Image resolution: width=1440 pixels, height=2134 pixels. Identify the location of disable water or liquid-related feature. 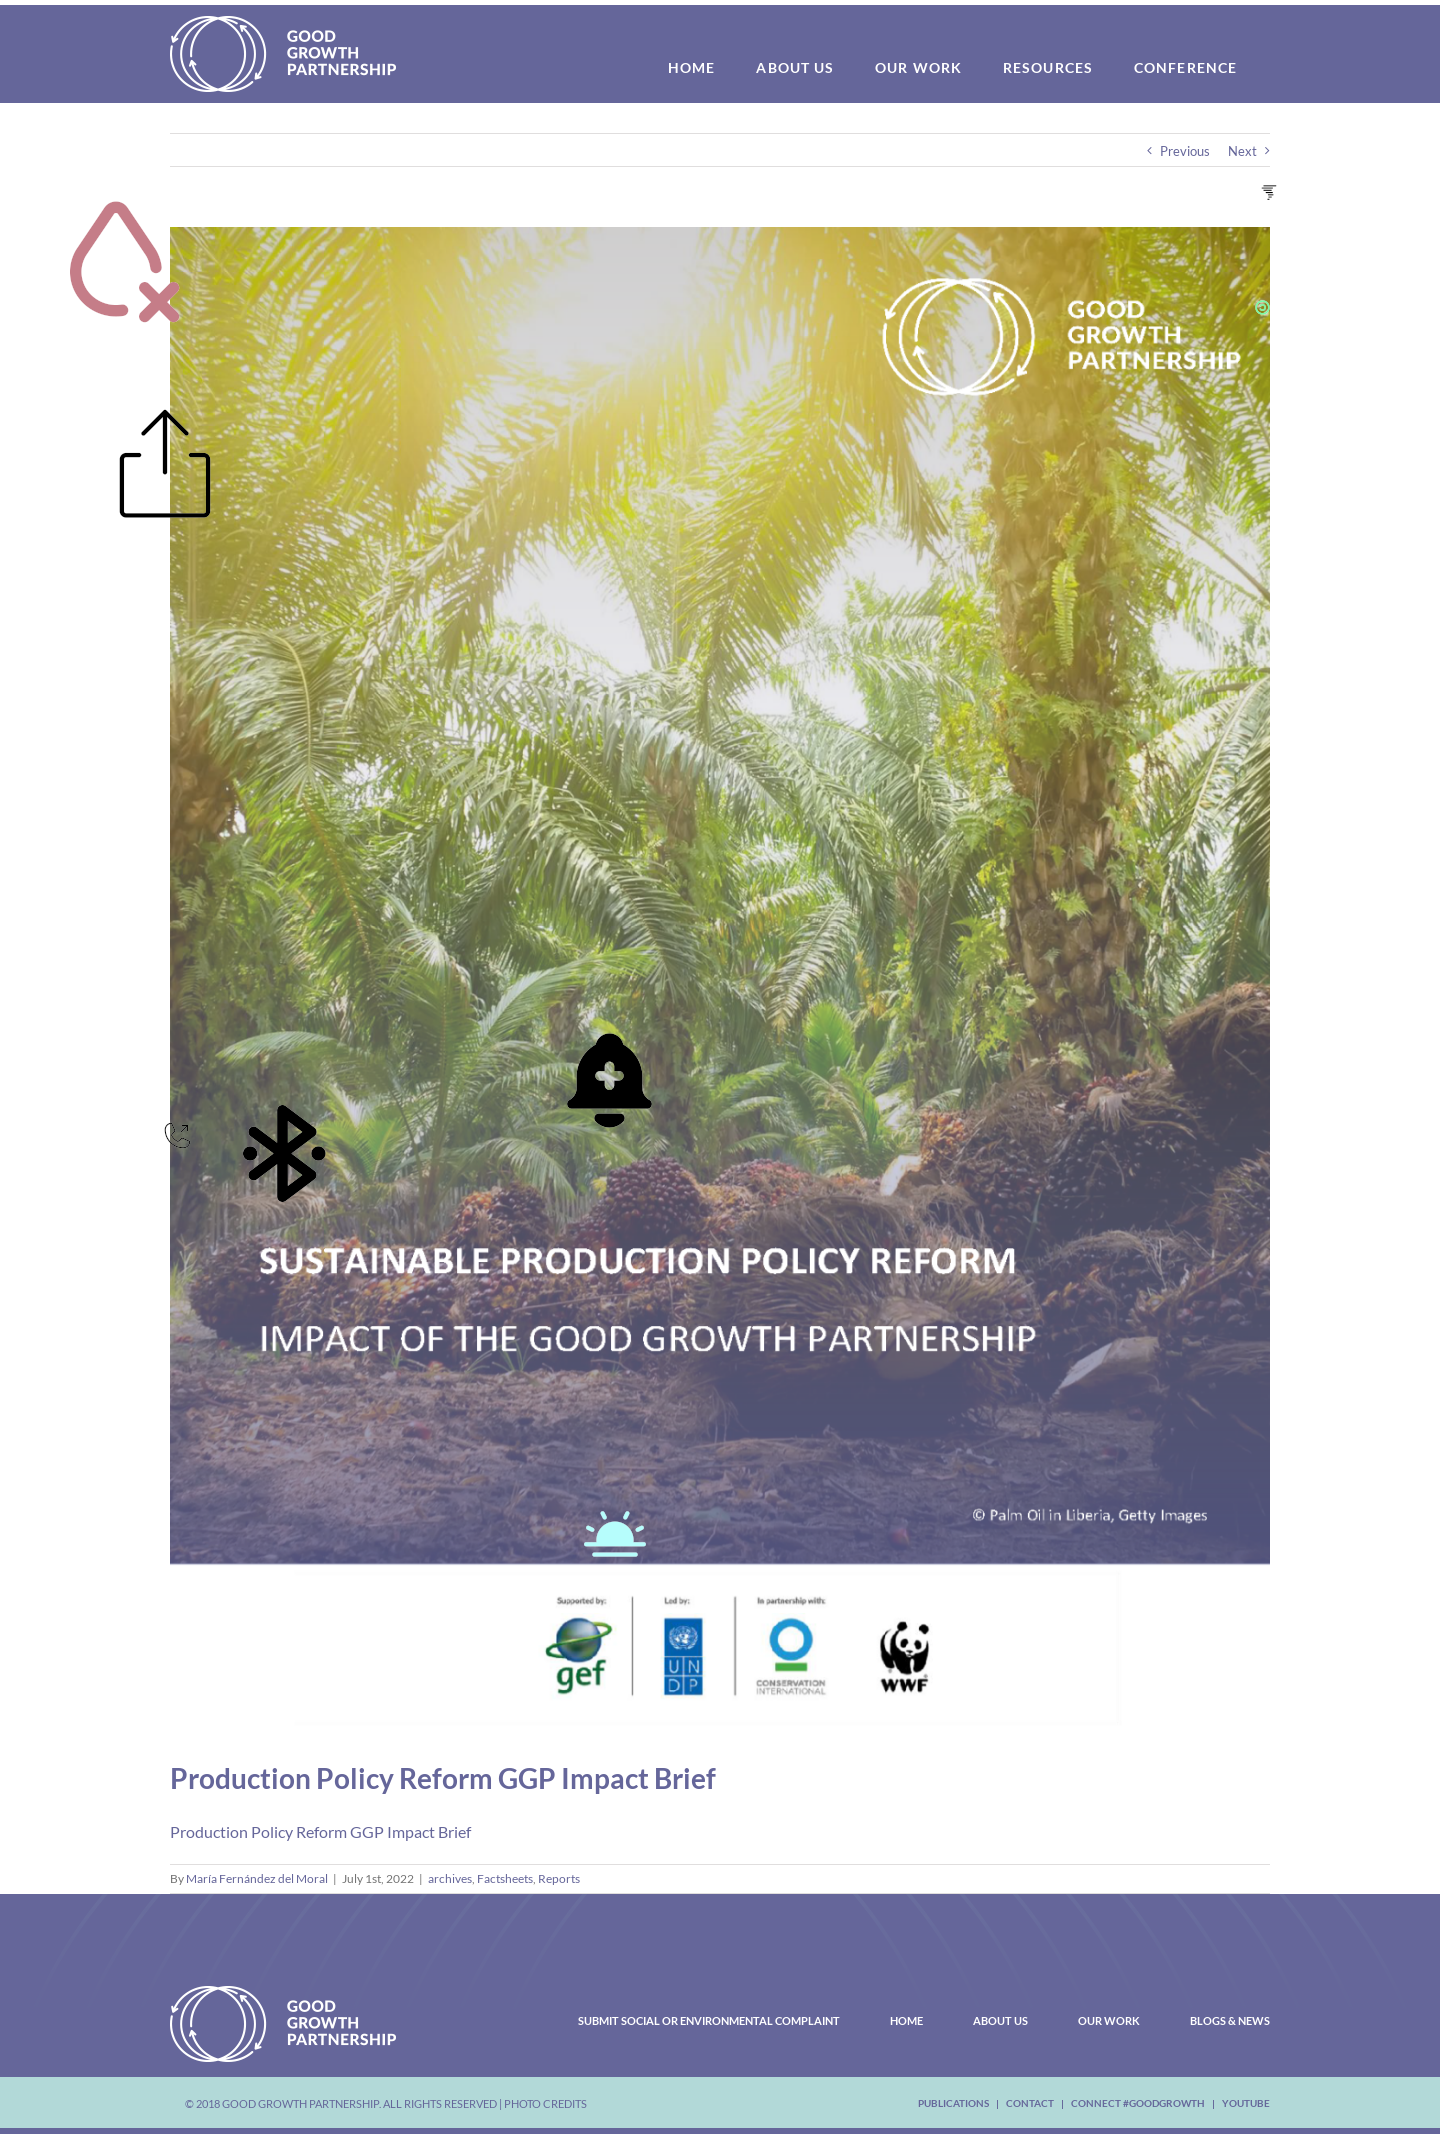
(116, 259).